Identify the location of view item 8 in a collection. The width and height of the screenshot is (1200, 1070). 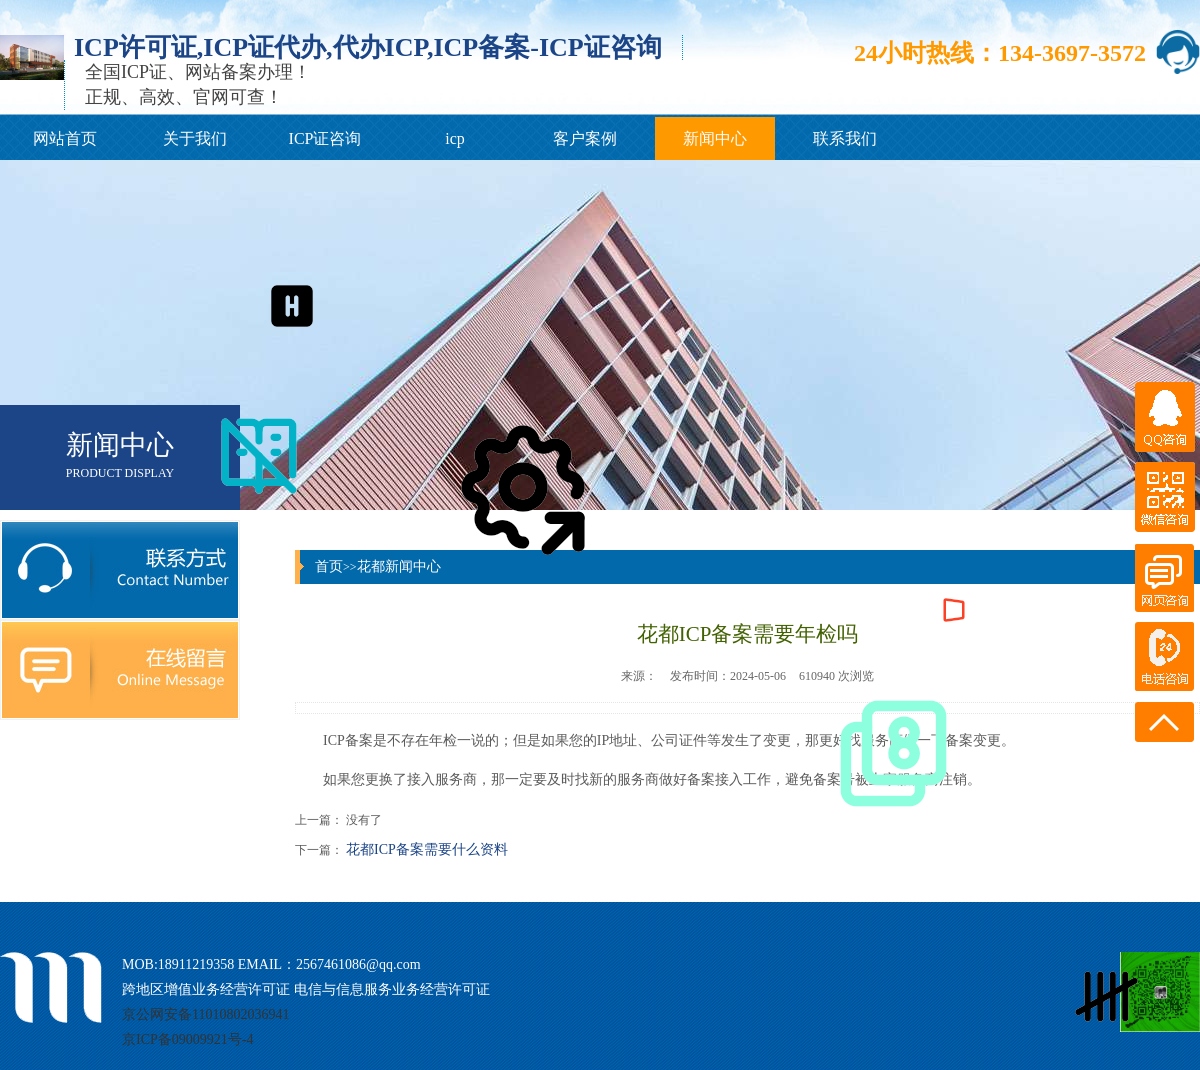
(893, 753).